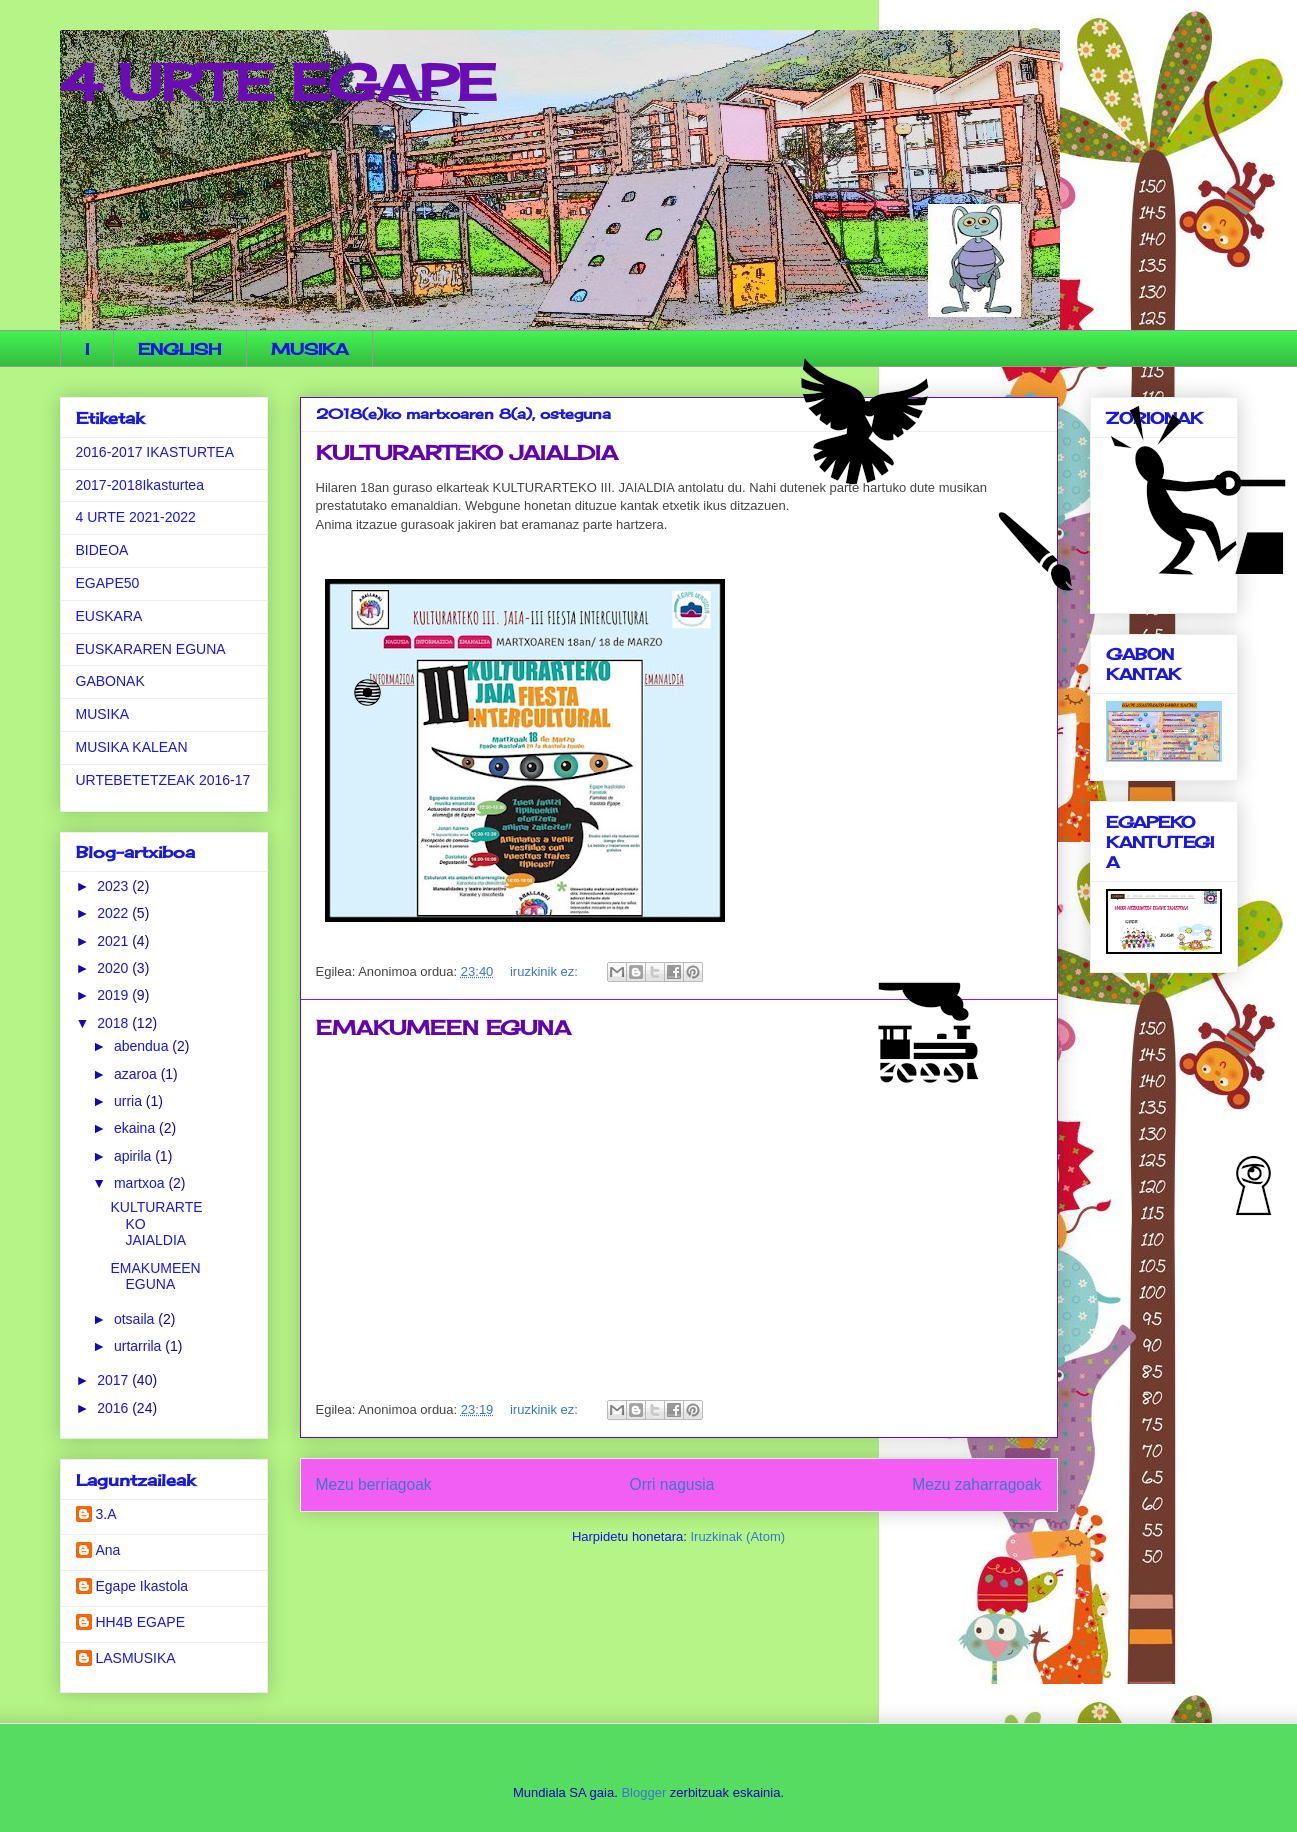 Image resolution: width=1297 pixels, height=1832 pixels. I want to click on access train or railway games, so click(928, 1032).